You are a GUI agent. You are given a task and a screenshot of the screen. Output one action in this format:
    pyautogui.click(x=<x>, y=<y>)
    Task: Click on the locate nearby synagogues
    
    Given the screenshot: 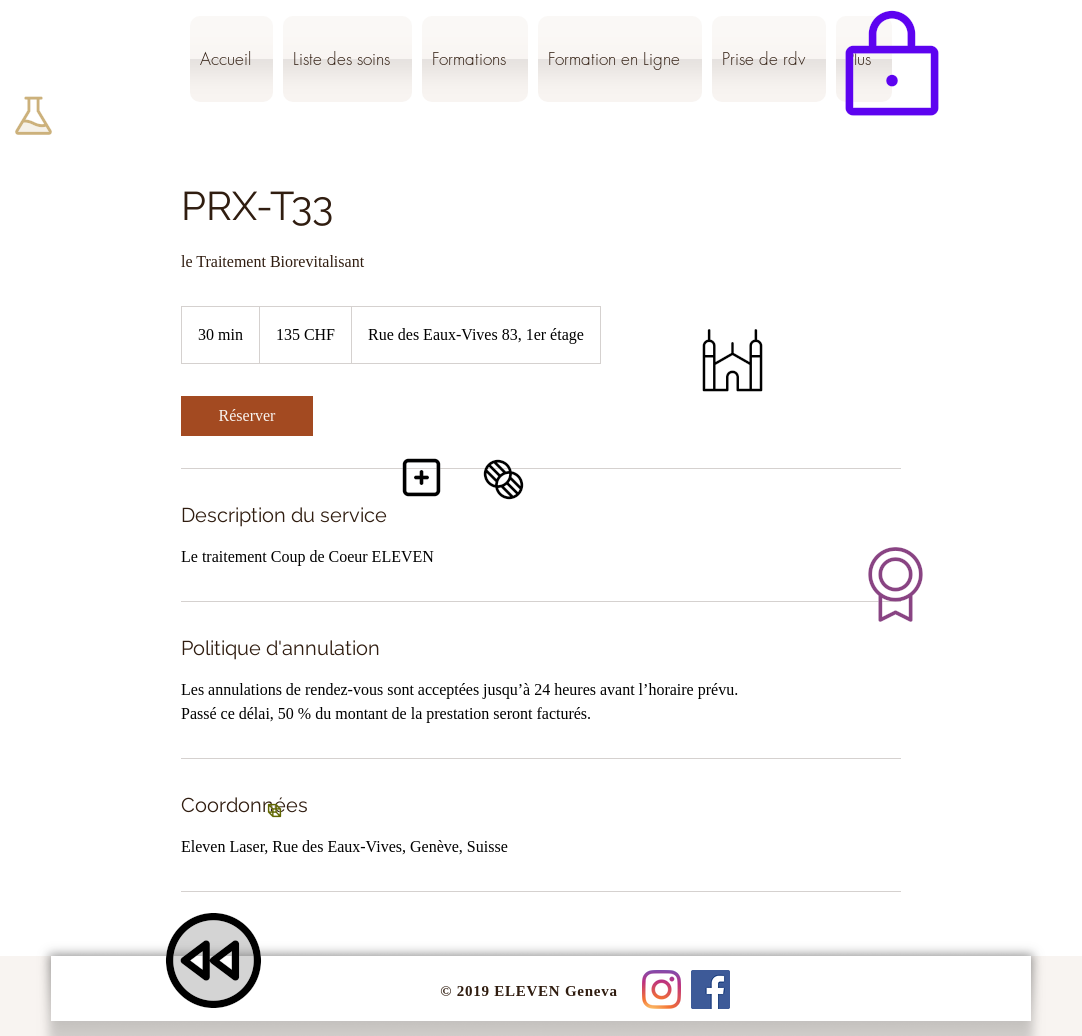 What is the action you would take?
    pyautogui.click(x=732, y=361)
    